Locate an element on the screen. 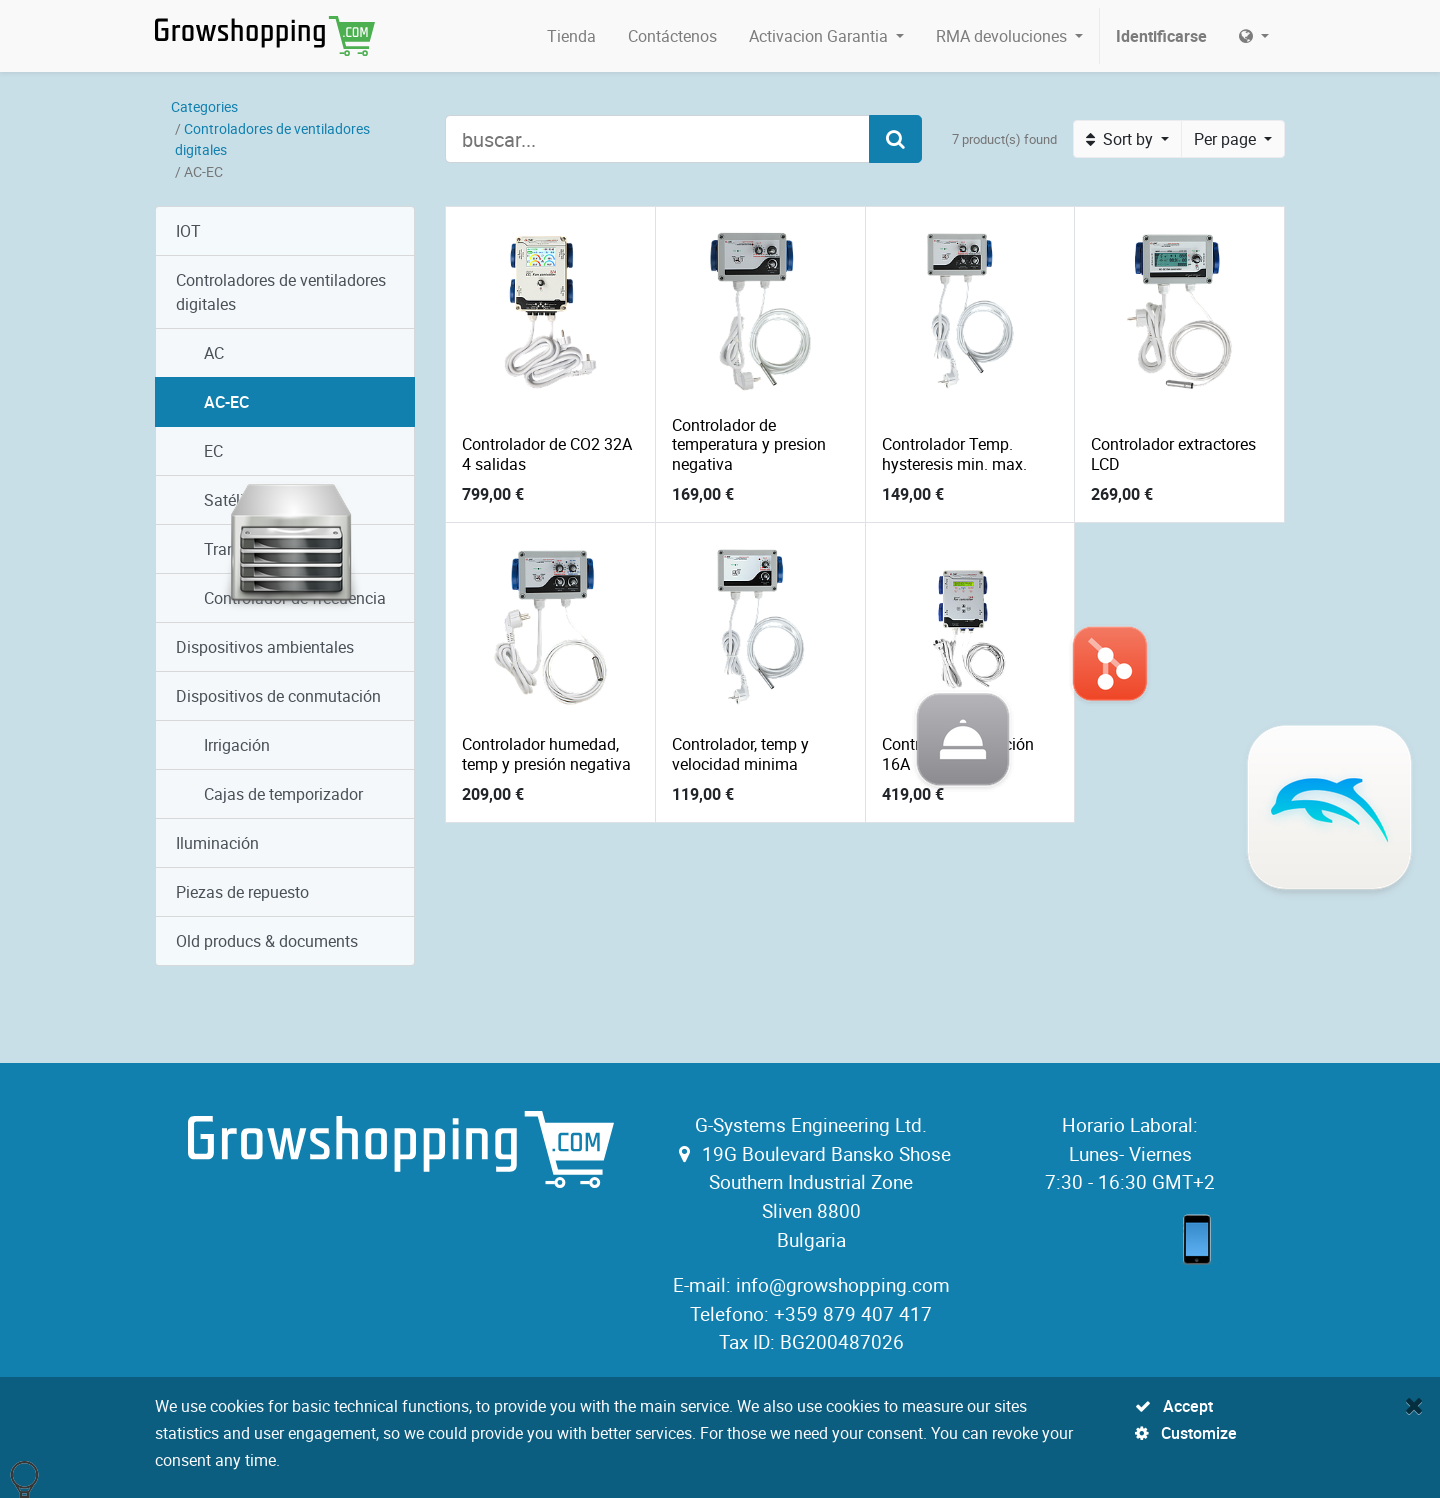  access multi-disk storage device is located at coordinates (291, 543).